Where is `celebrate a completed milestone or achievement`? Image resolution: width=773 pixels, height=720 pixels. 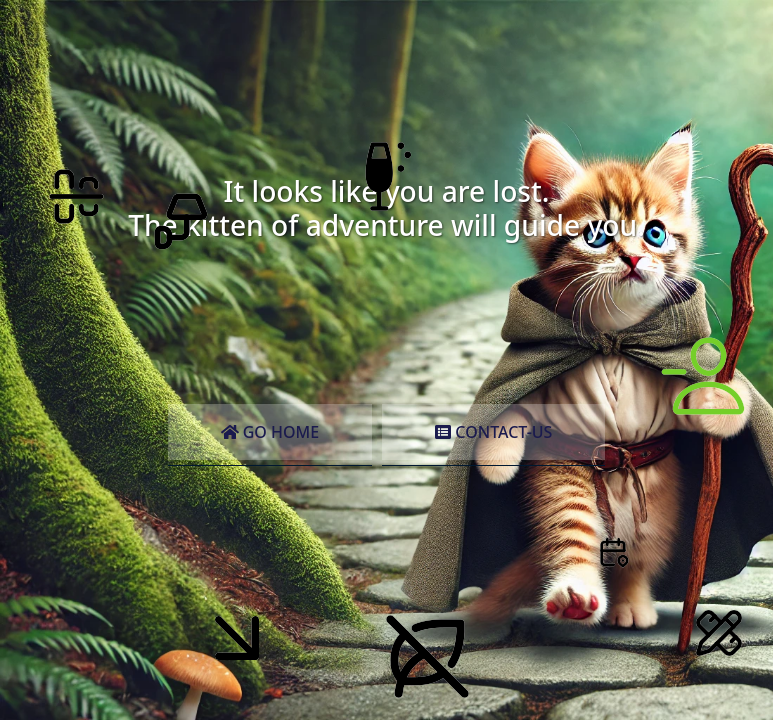 celebrate a completed milestone or achievement is located at coordinates (381, 176).